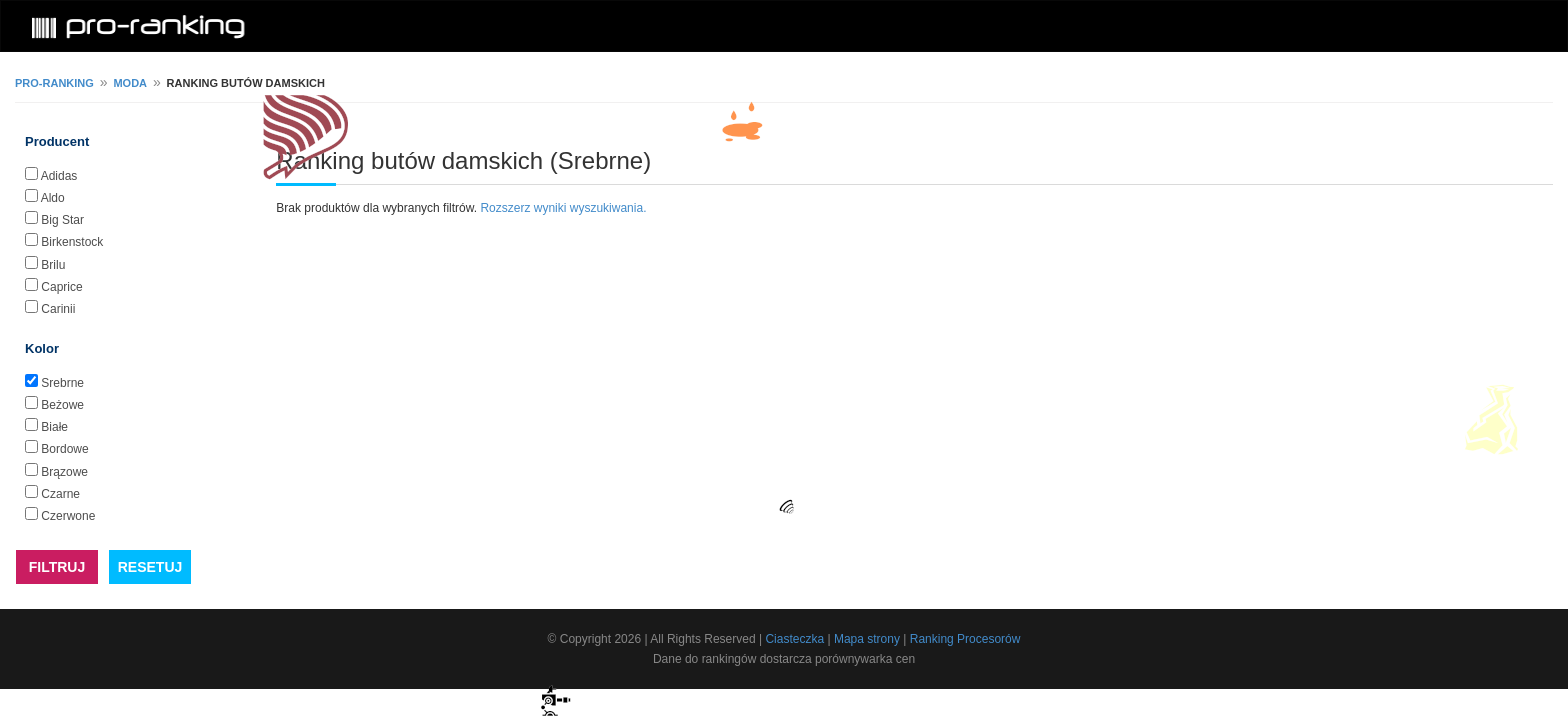 This screenshot has width=1568, height=720. What do you see at coordinates (742, 121) in the screenshot?
I see `indicates a water leak or fluid spill` at bounding box center [742, 121].